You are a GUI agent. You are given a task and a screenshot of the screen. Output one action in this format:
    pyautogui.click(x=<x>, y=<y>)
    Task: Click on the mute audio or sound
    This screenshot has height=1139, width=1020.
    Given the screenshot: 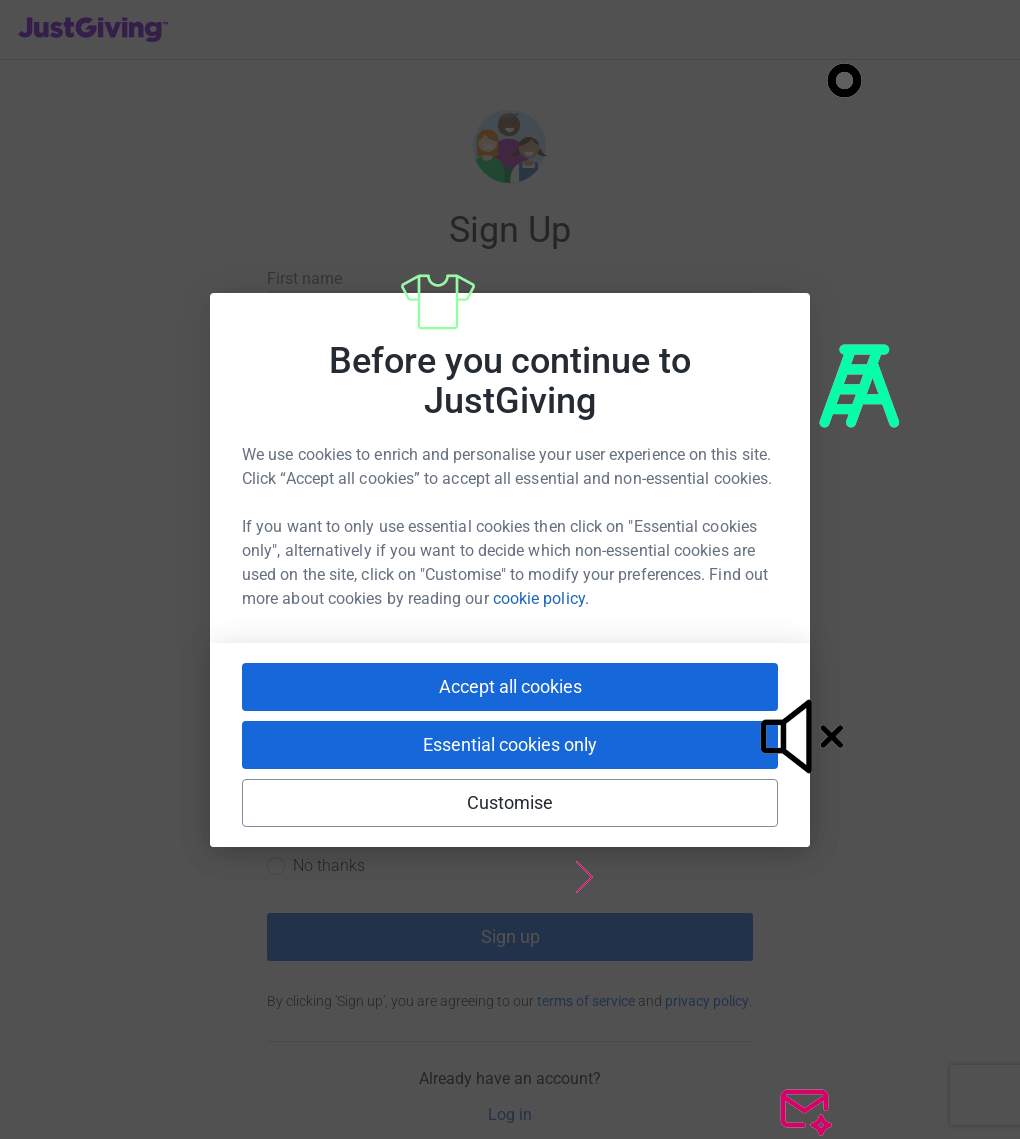 What is the action you would take?
    pyautogui.click(x=800, y=736)
    